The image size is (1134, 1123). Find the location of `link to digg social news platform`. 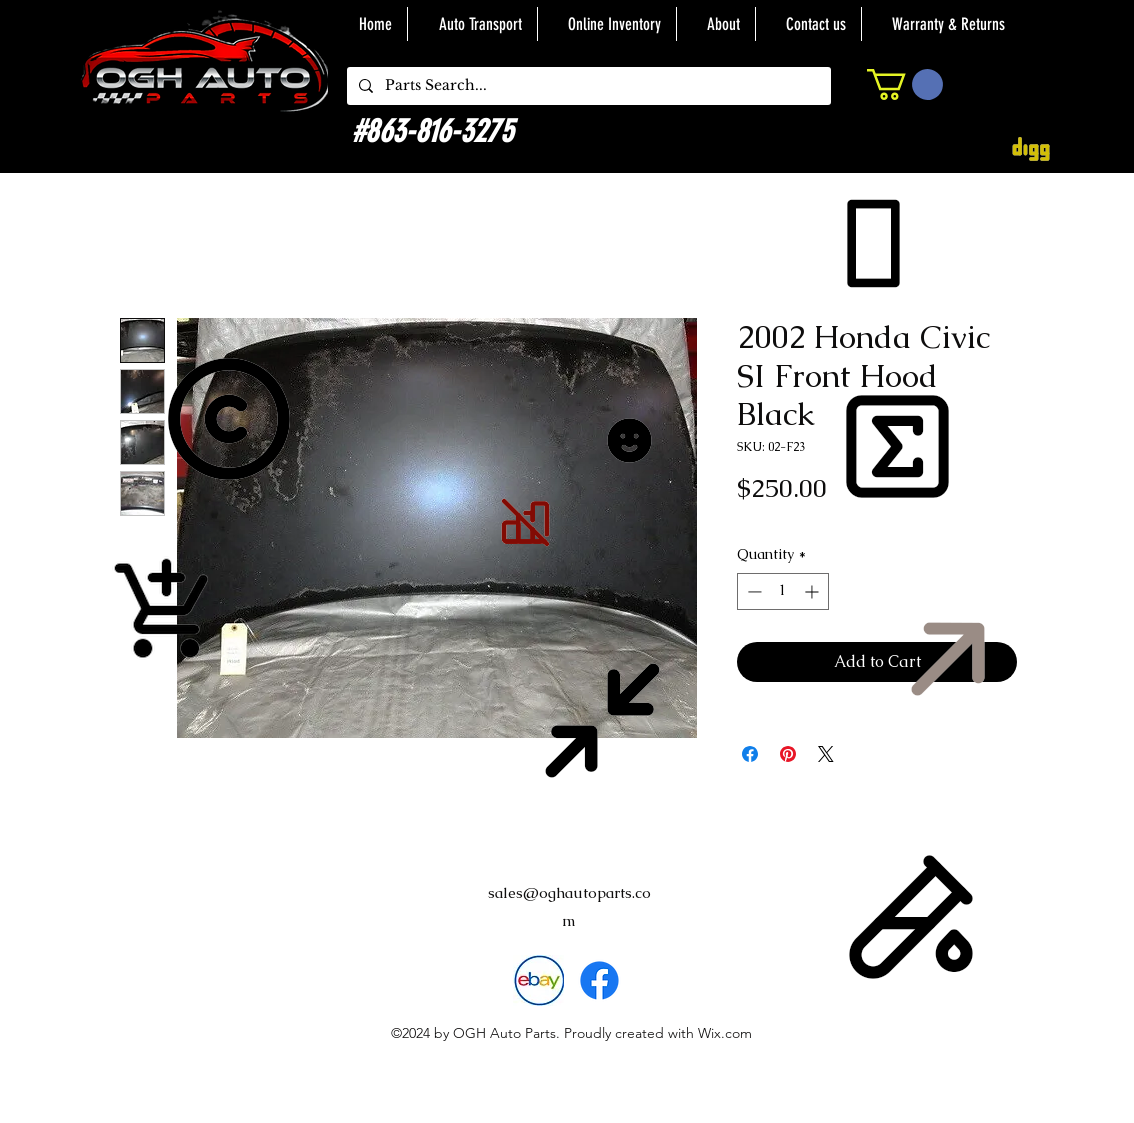

link to digg social news platform is located at coordinates (1031, 148).